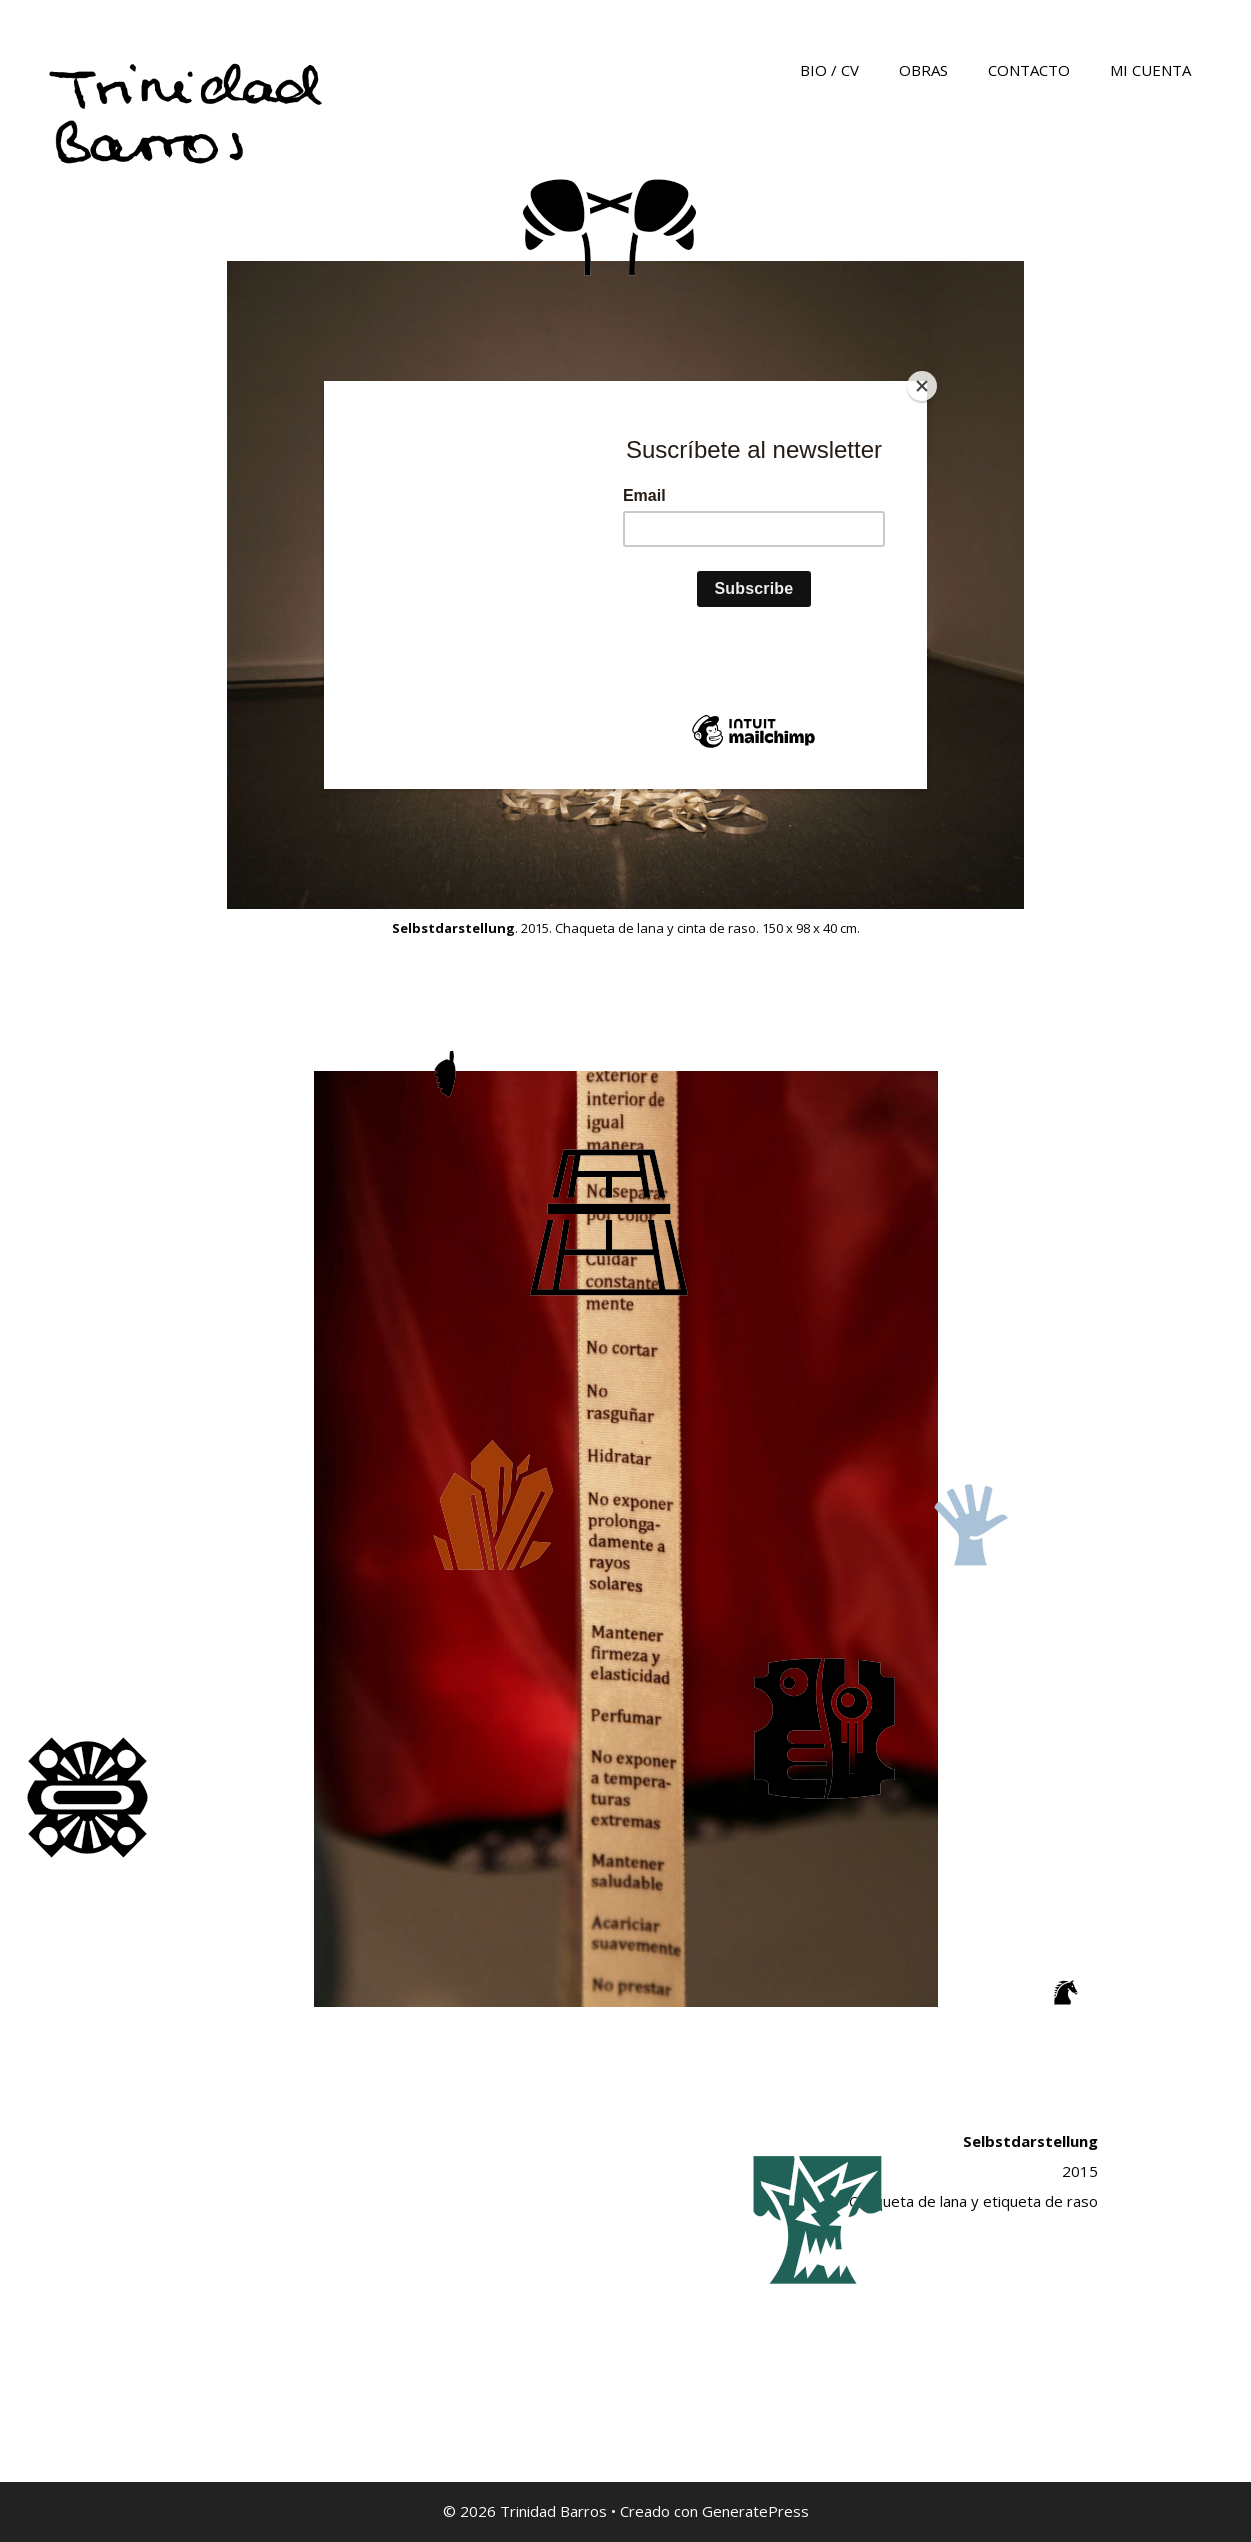  What do you see at coordinates (609, 227) in the screenshot?
I see `equip shoulder armor to your character` at bounding box center [609, 227].